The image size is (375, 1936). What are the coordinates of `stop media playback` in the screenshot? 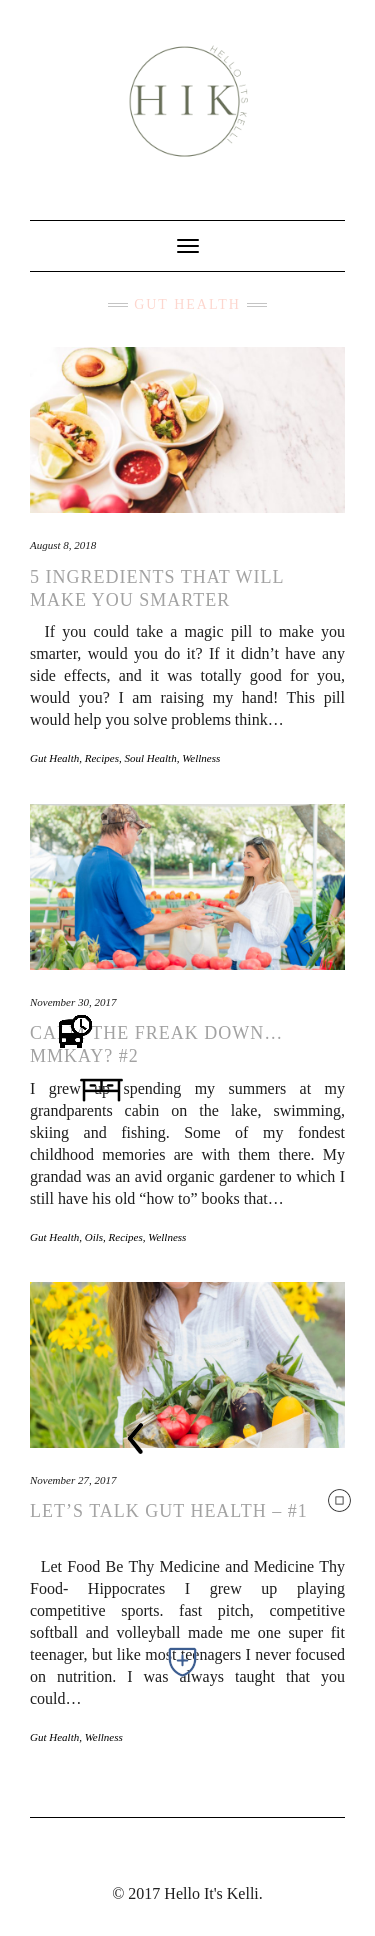 It's located at (339, 1500).